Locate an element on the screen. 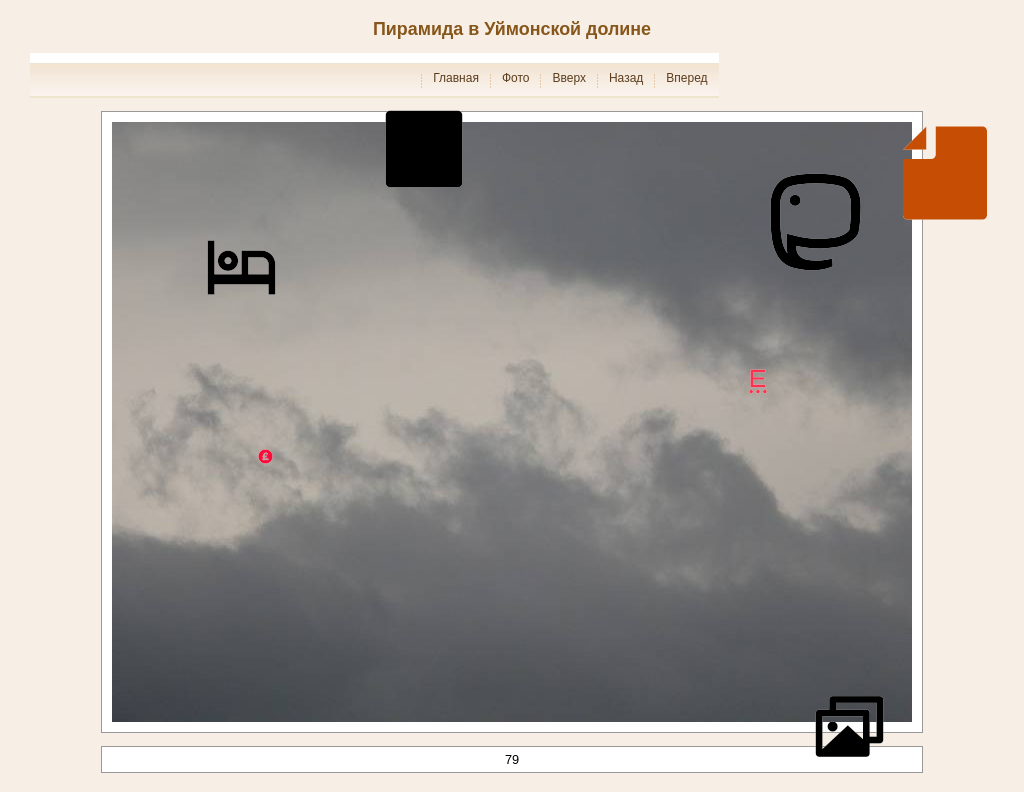 The image size is (1024, 792). view multiple images or photo gallery is located at coordinates (849, 726).